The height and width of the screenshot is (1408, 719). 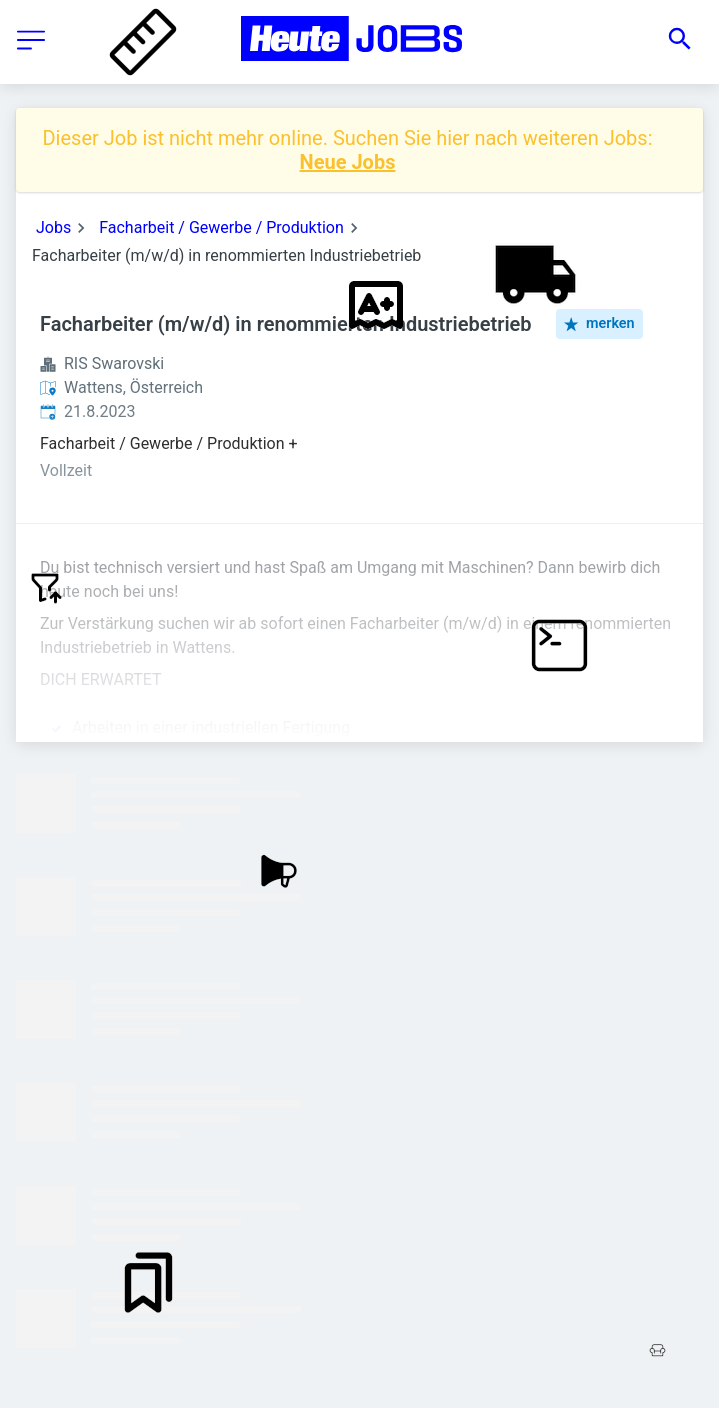 I want to click on view exam or test results, so click(x=376, y=304).